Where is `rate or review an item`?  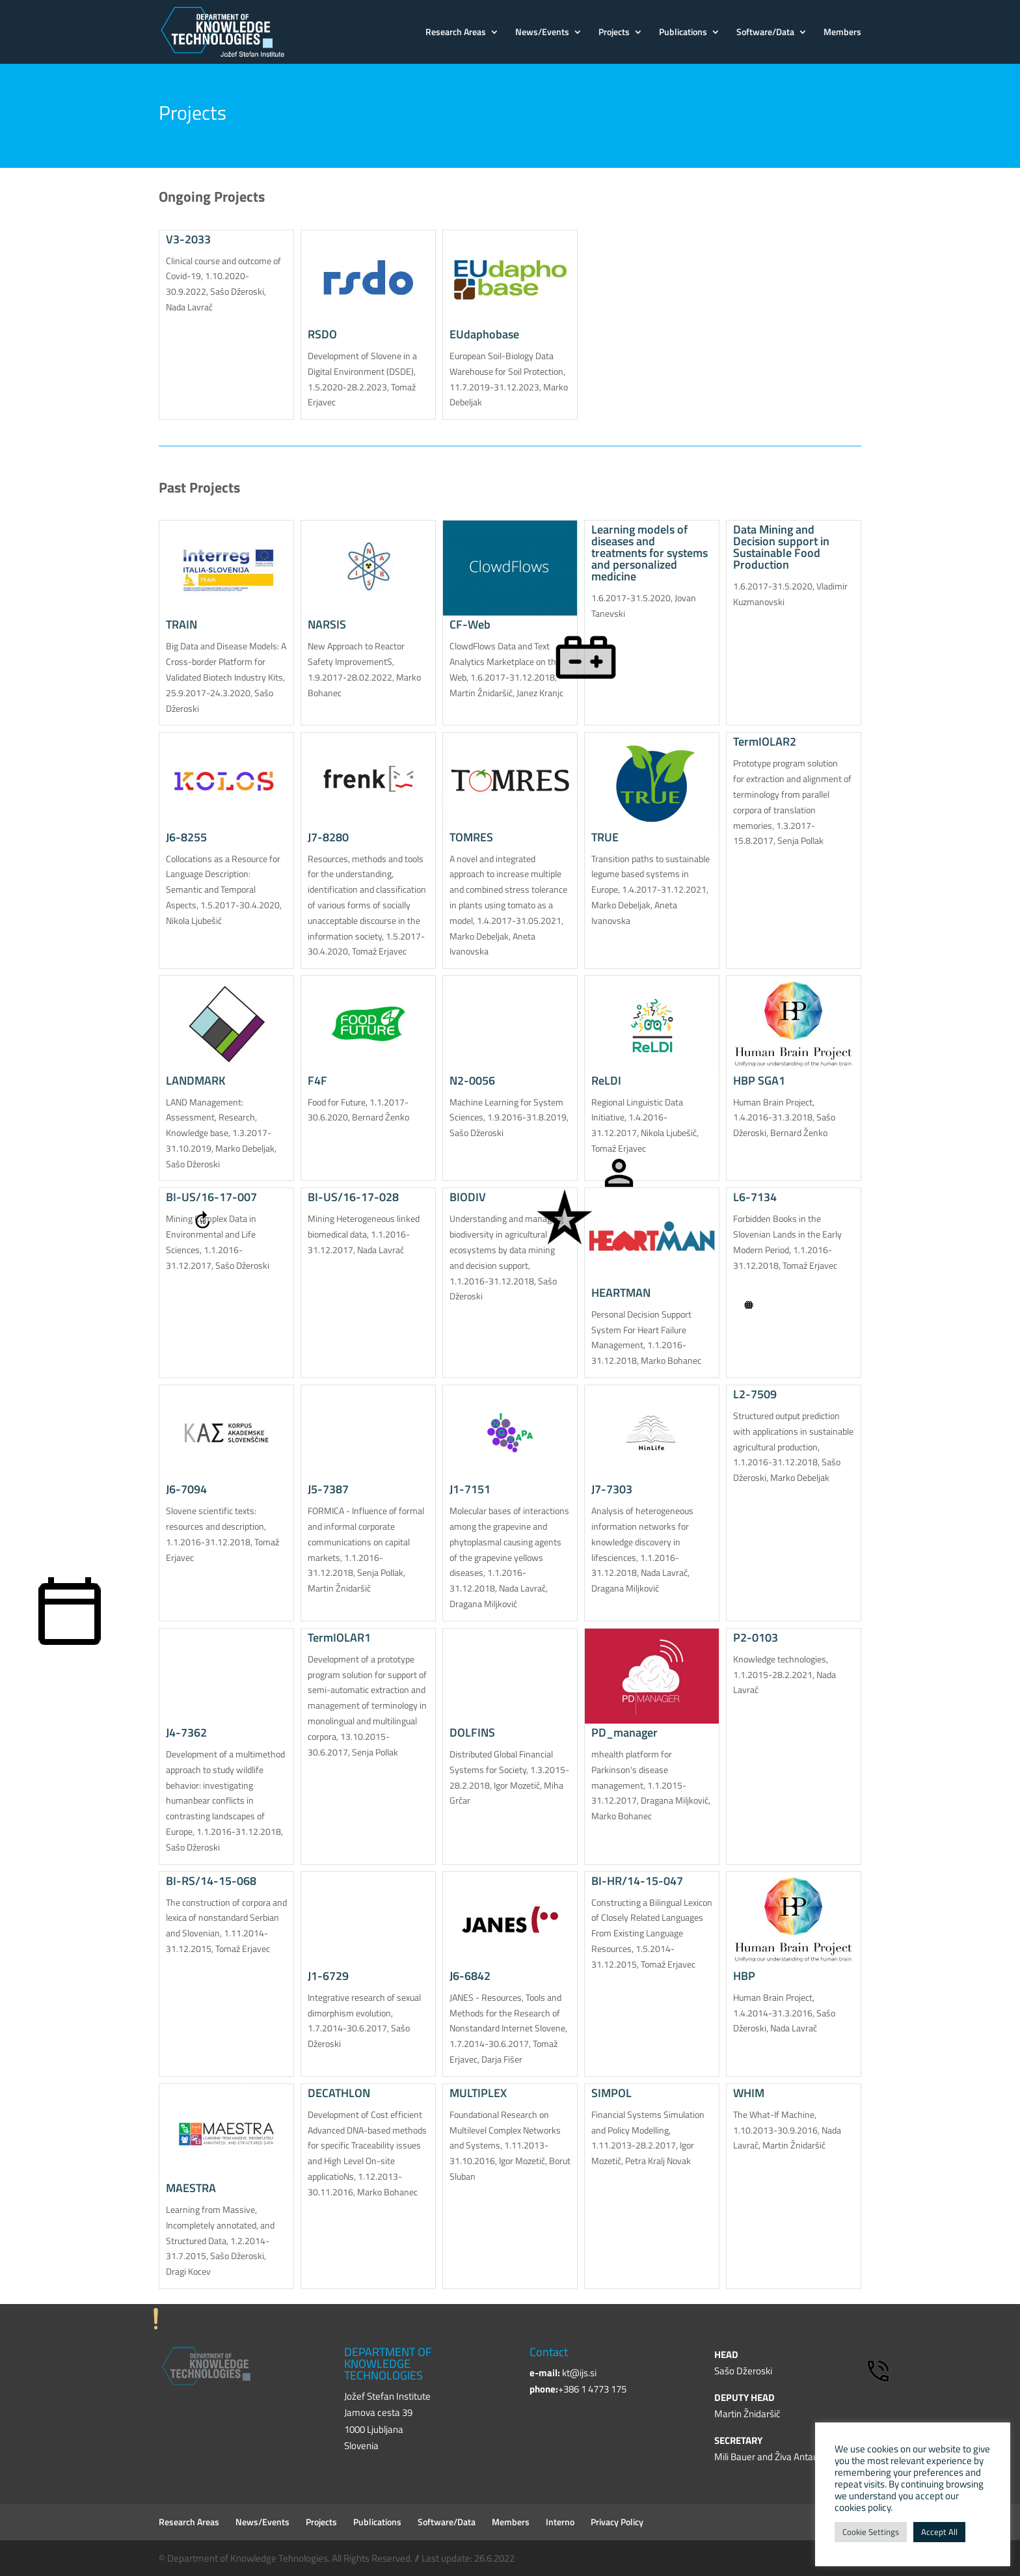
rate or review an item is located at coordinates (565, 1217).